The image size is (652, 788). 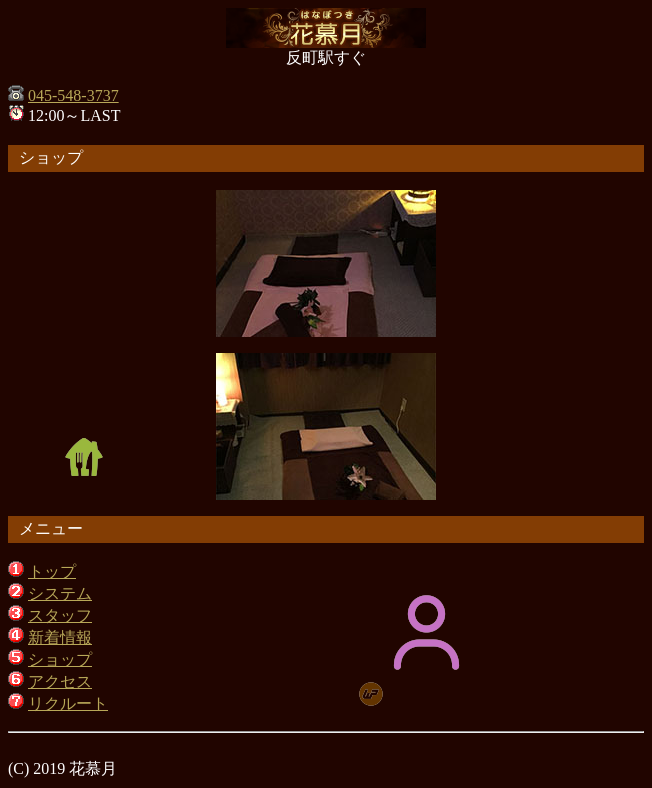 I want to click on view your profile, so click(x=426, y=632).